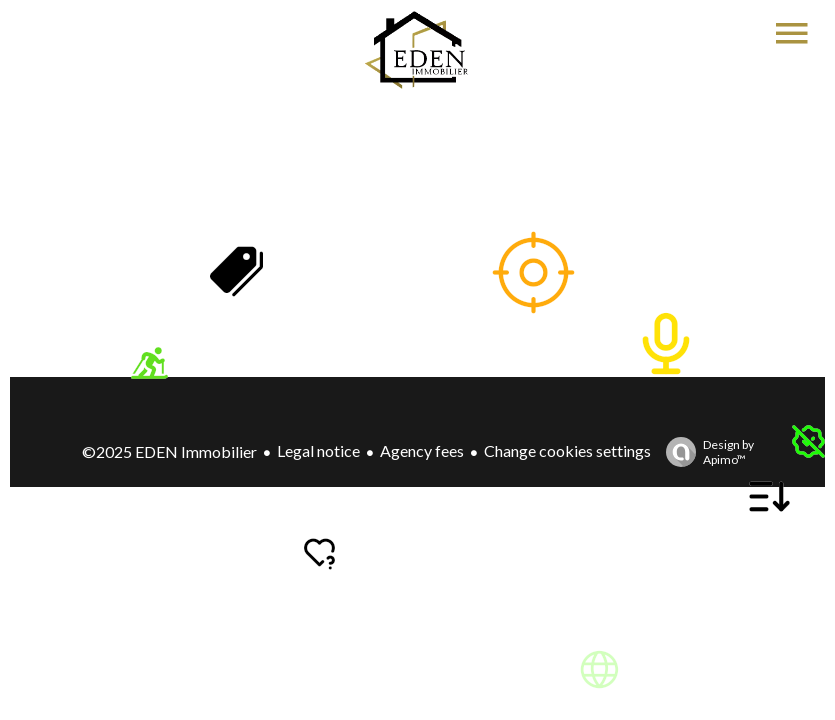 Image resolution: width=835 pixels, height=720 pixels. Describe the element at coordinates (149, 362) in the screenshot. I see `access cross-country skiing trails or activities` at that location.